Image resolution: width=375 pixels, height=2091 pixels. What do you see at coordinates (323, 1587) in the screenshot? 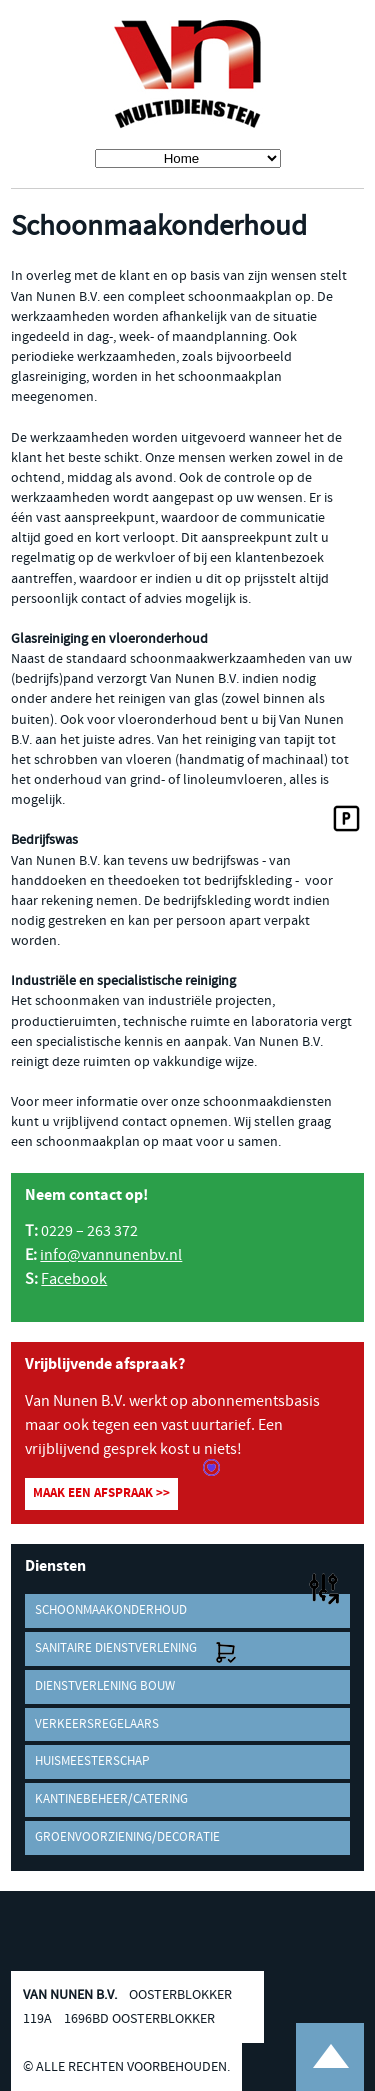
I see `share current filter or settings configuration` at bounding box center [323, 1587].